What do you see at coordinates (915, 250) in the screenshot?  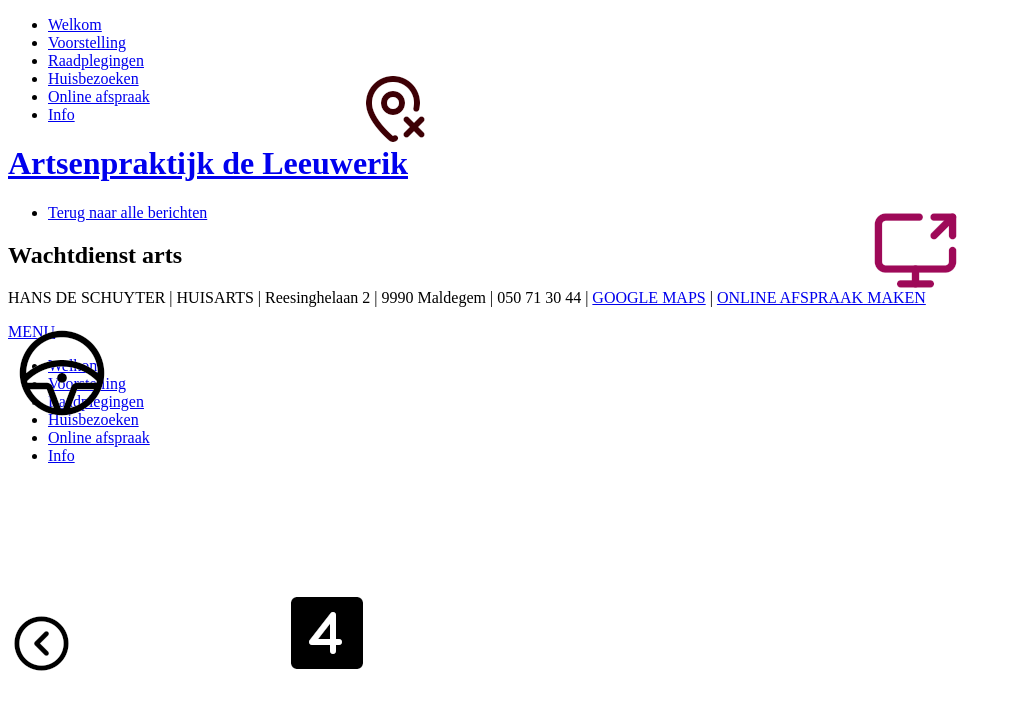 I see `share your screen with others` at bounding box center [915, 250].